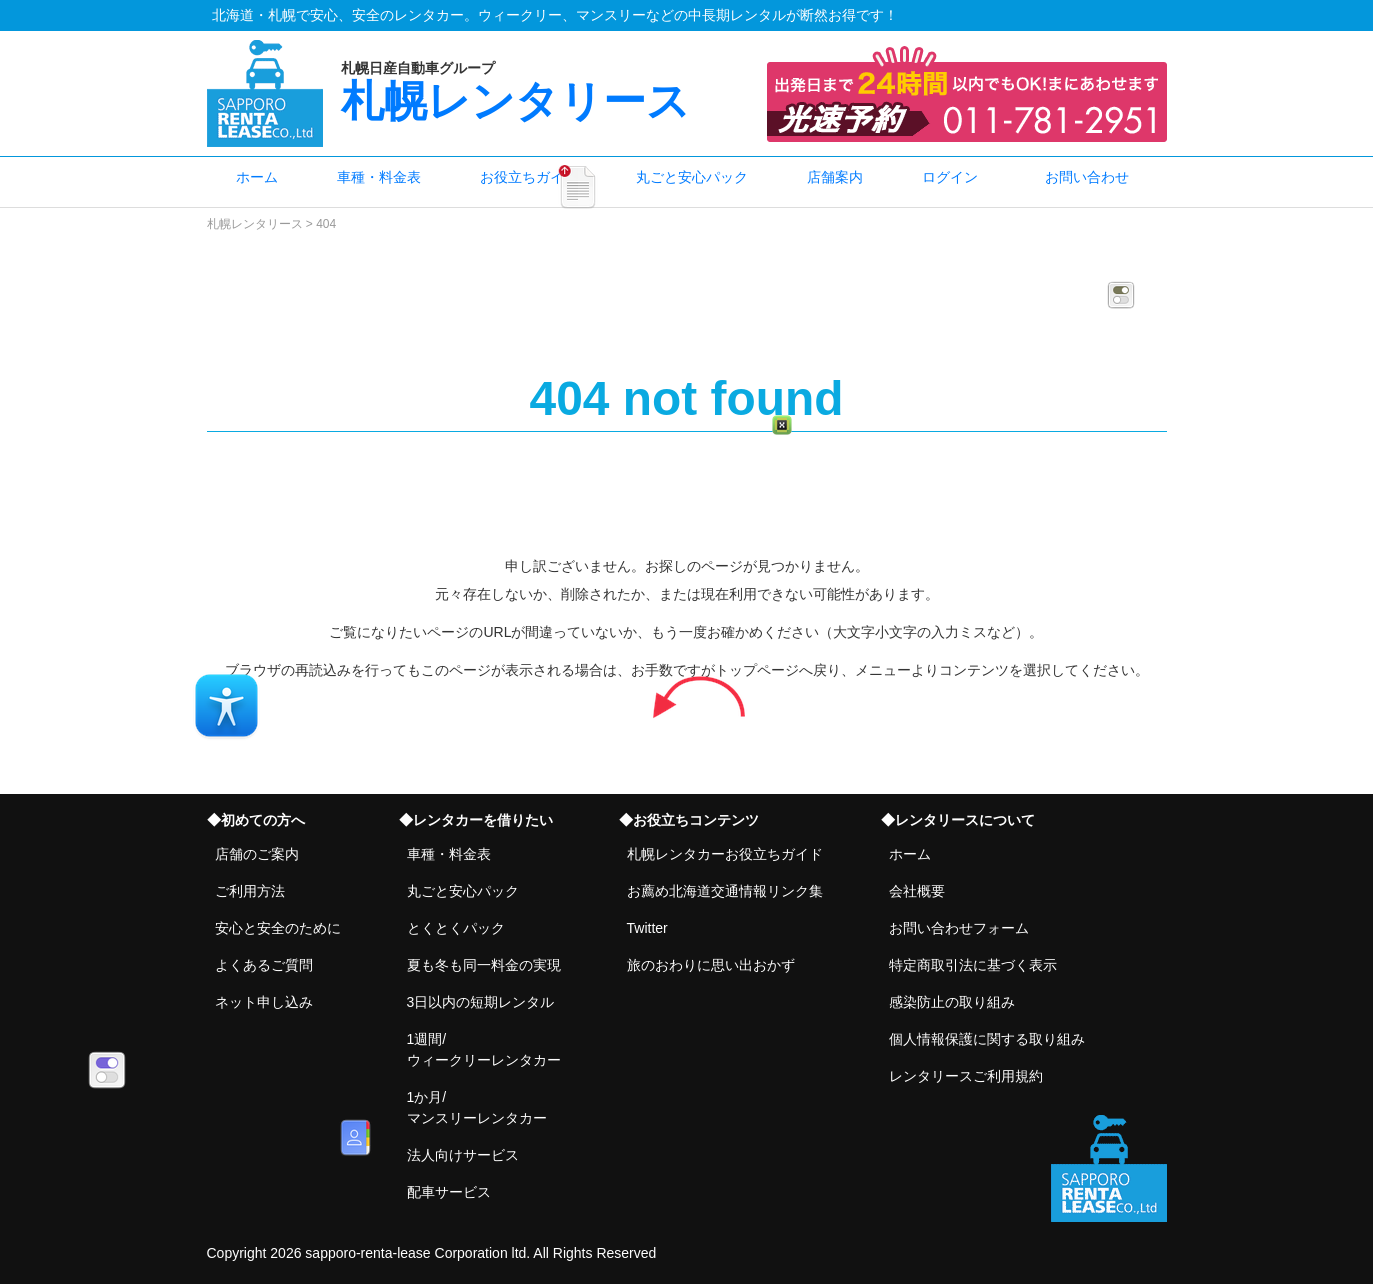  What do you see at coordinates (226, 705) in the screenshot?
I see `open accessibility settings` at bounding box center [226, 705].